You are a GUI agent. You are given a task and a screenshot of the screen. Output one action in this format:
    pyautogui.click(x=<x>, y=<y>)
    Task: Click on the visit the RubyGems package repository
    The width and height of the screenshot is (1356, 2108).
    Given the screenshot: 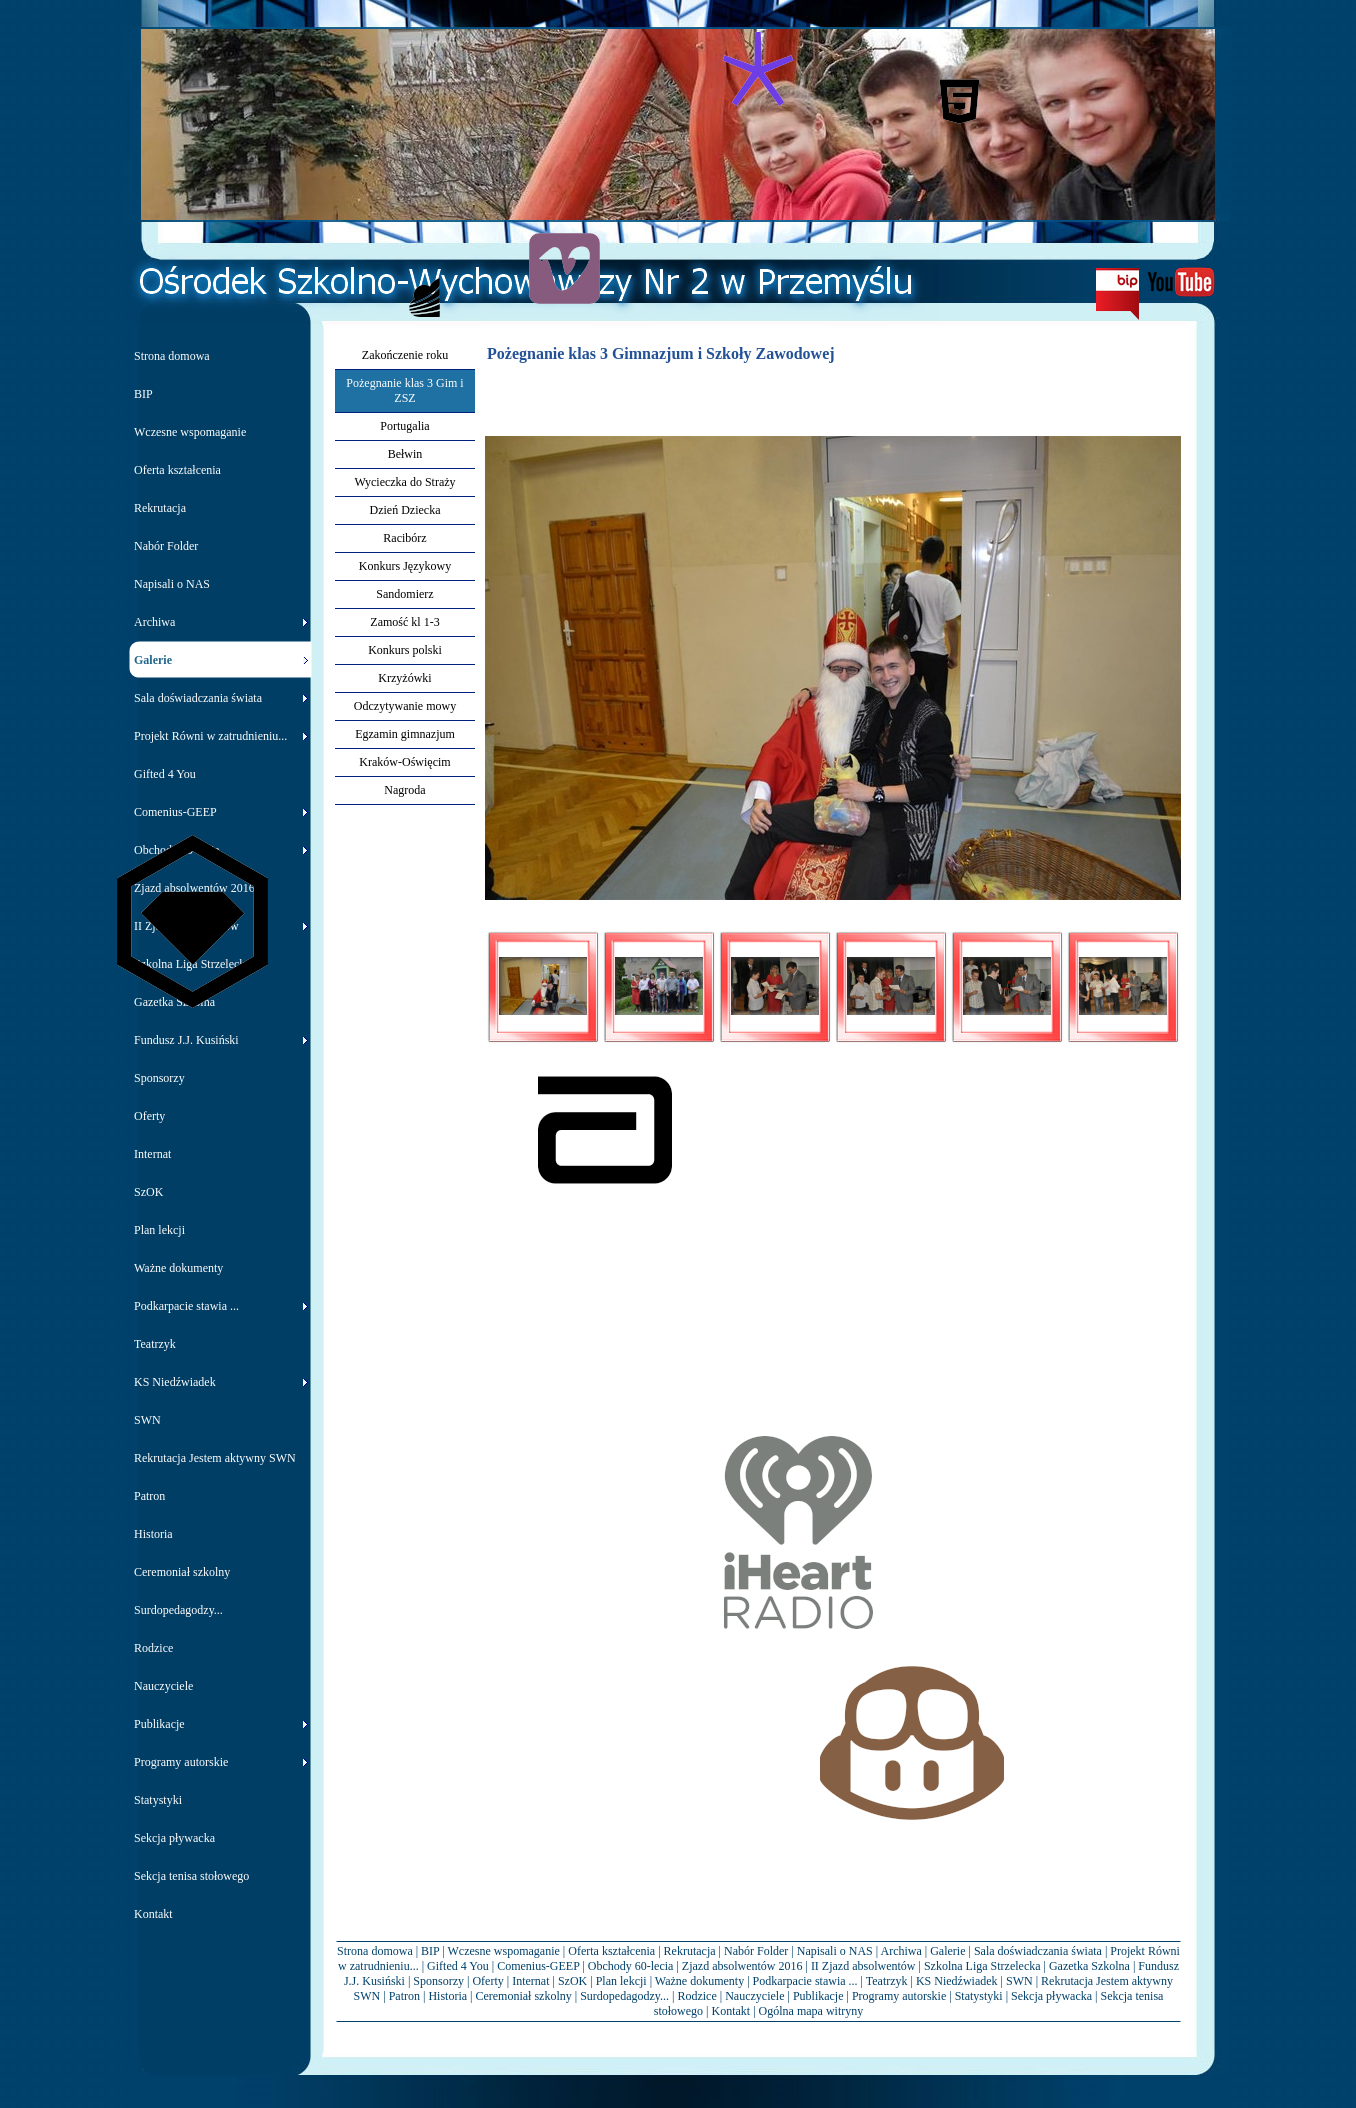 What is the action you would take?
    pyautogui.click(x=192, y=921)
    